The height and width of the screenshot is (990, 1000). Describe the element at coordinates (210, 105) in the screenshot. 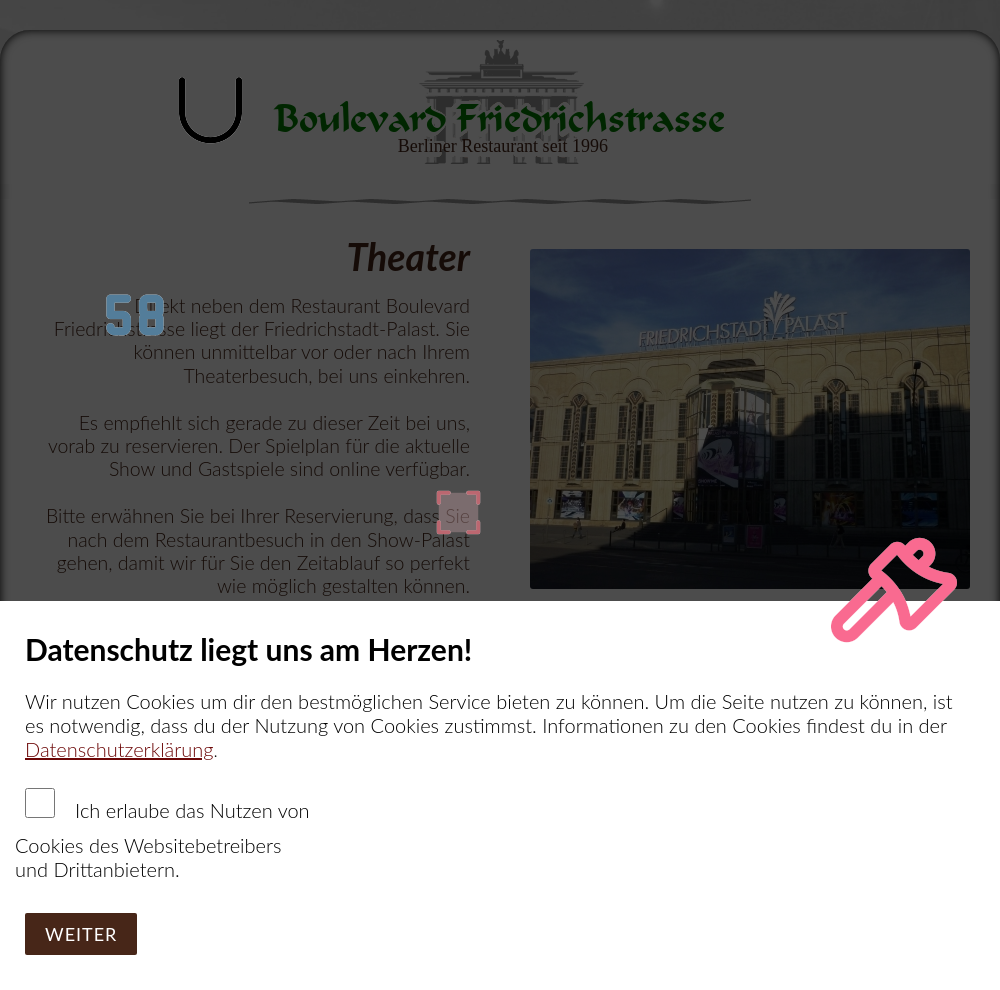

I see `combine or merge selected elements` at that location.